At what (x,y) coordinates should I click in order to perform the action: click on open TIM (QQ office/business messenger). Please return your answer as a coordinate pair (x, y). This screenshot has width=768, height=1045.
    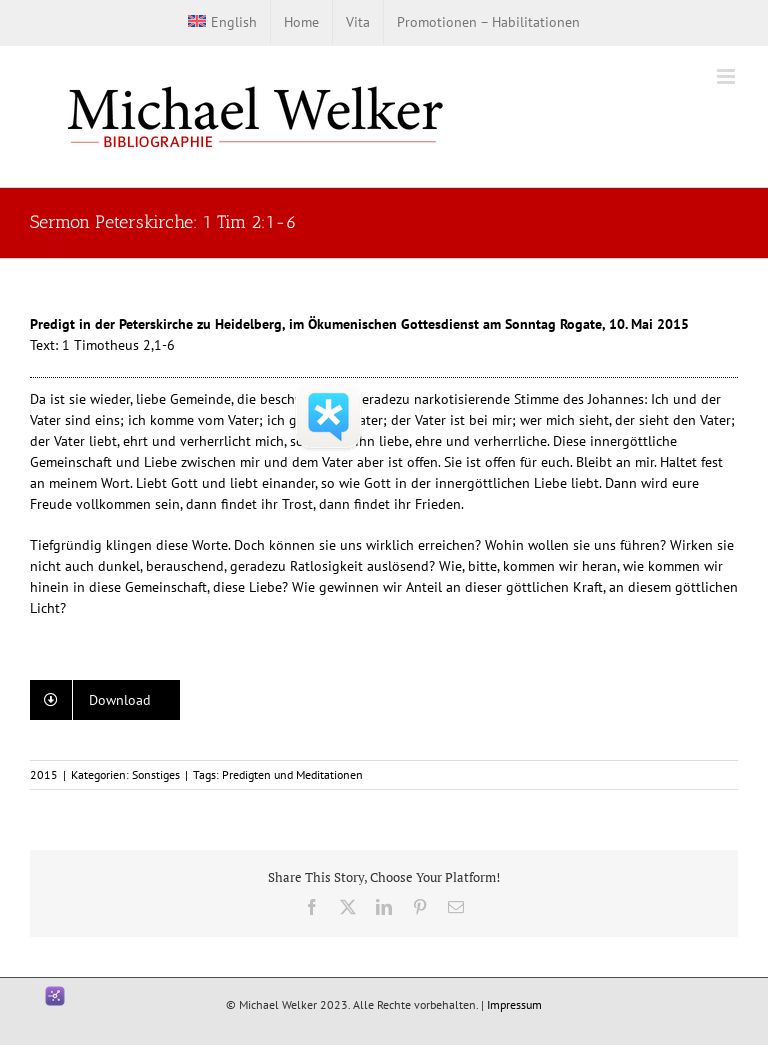
    Looking at the image, I should click on (328, 415).